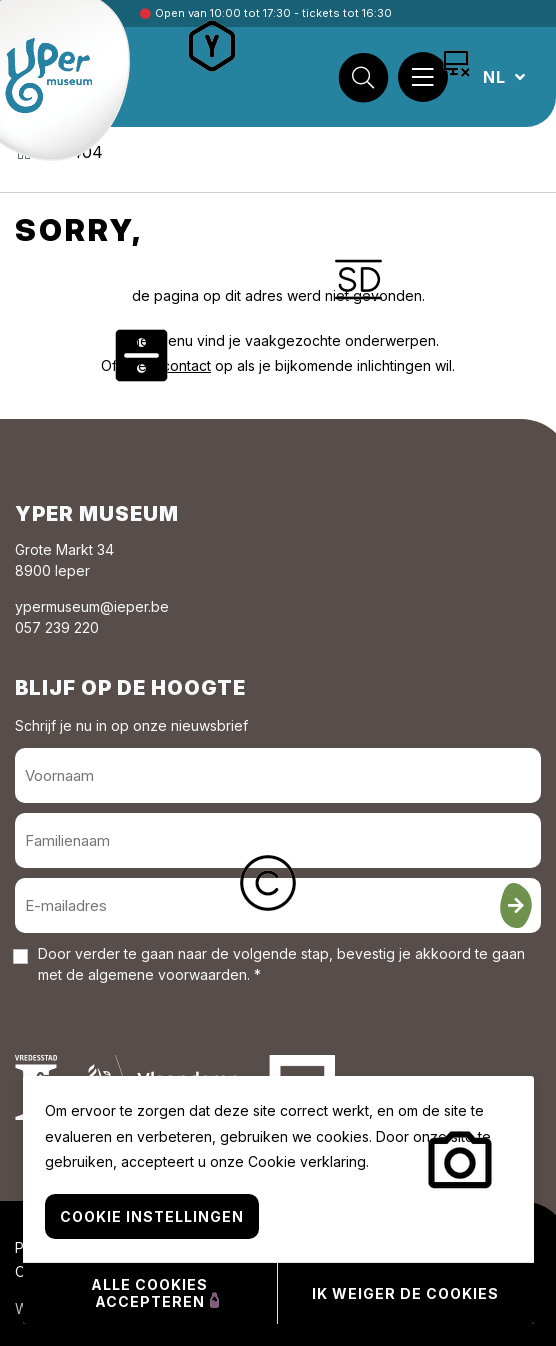 This screenshot has width=556, height=1346. Describe the element at coordinates (214, 1300) in the screenshot. I see `view beverage or drink options` at that location.